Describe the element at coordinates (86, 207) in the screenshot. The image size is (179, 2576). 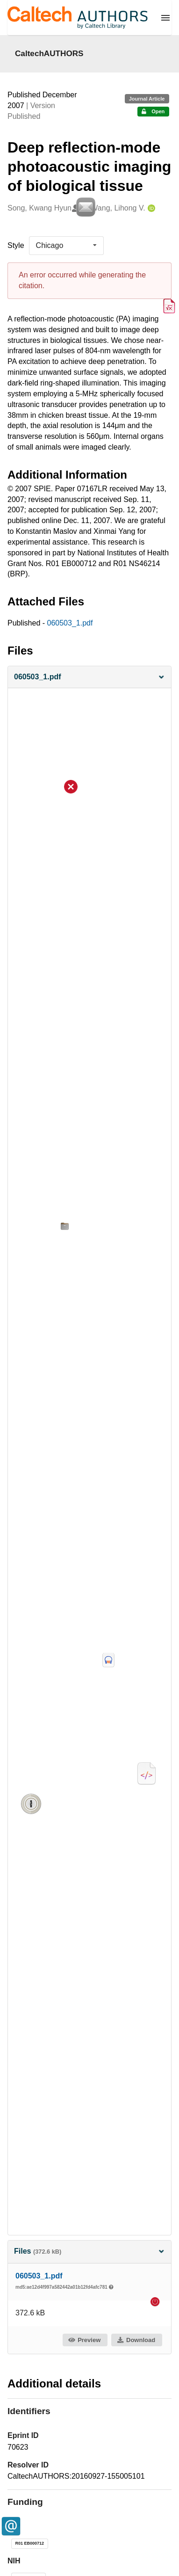
I see `open the mail app` at that location.